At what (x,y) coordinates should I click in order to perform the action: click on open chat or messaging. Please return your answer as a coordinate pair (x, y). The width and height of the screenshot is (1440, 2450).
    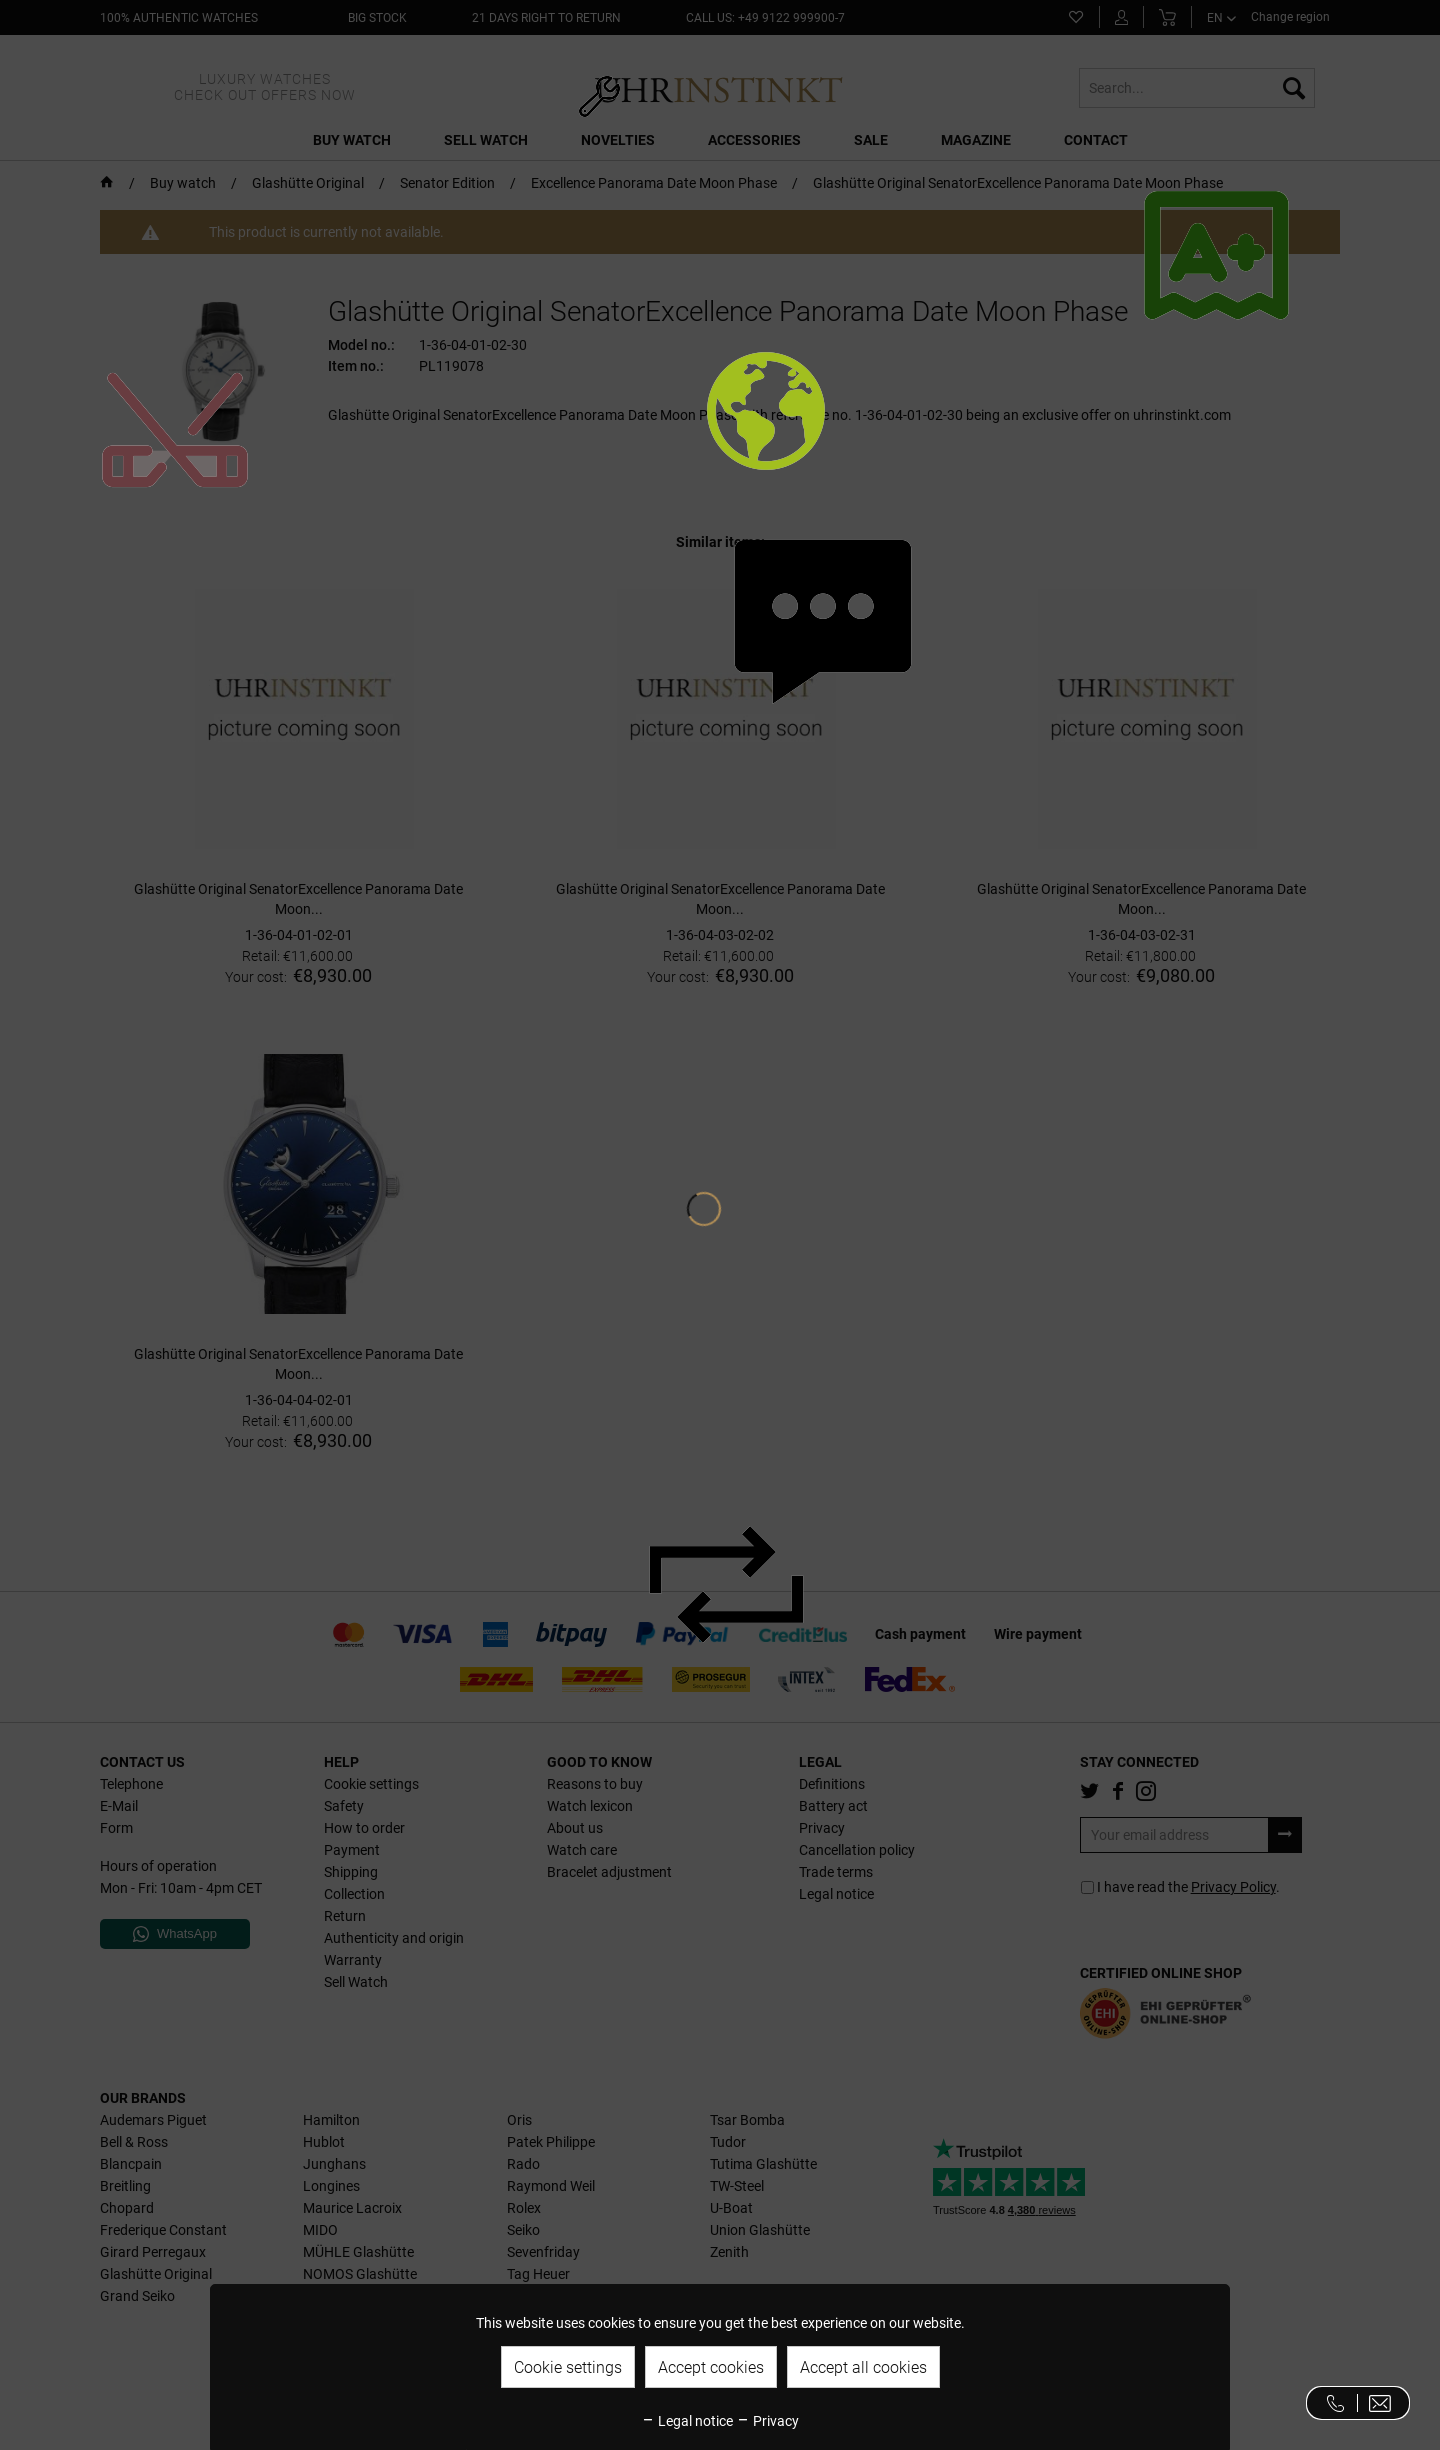
    Looking at the image, I should click on (823, 622).